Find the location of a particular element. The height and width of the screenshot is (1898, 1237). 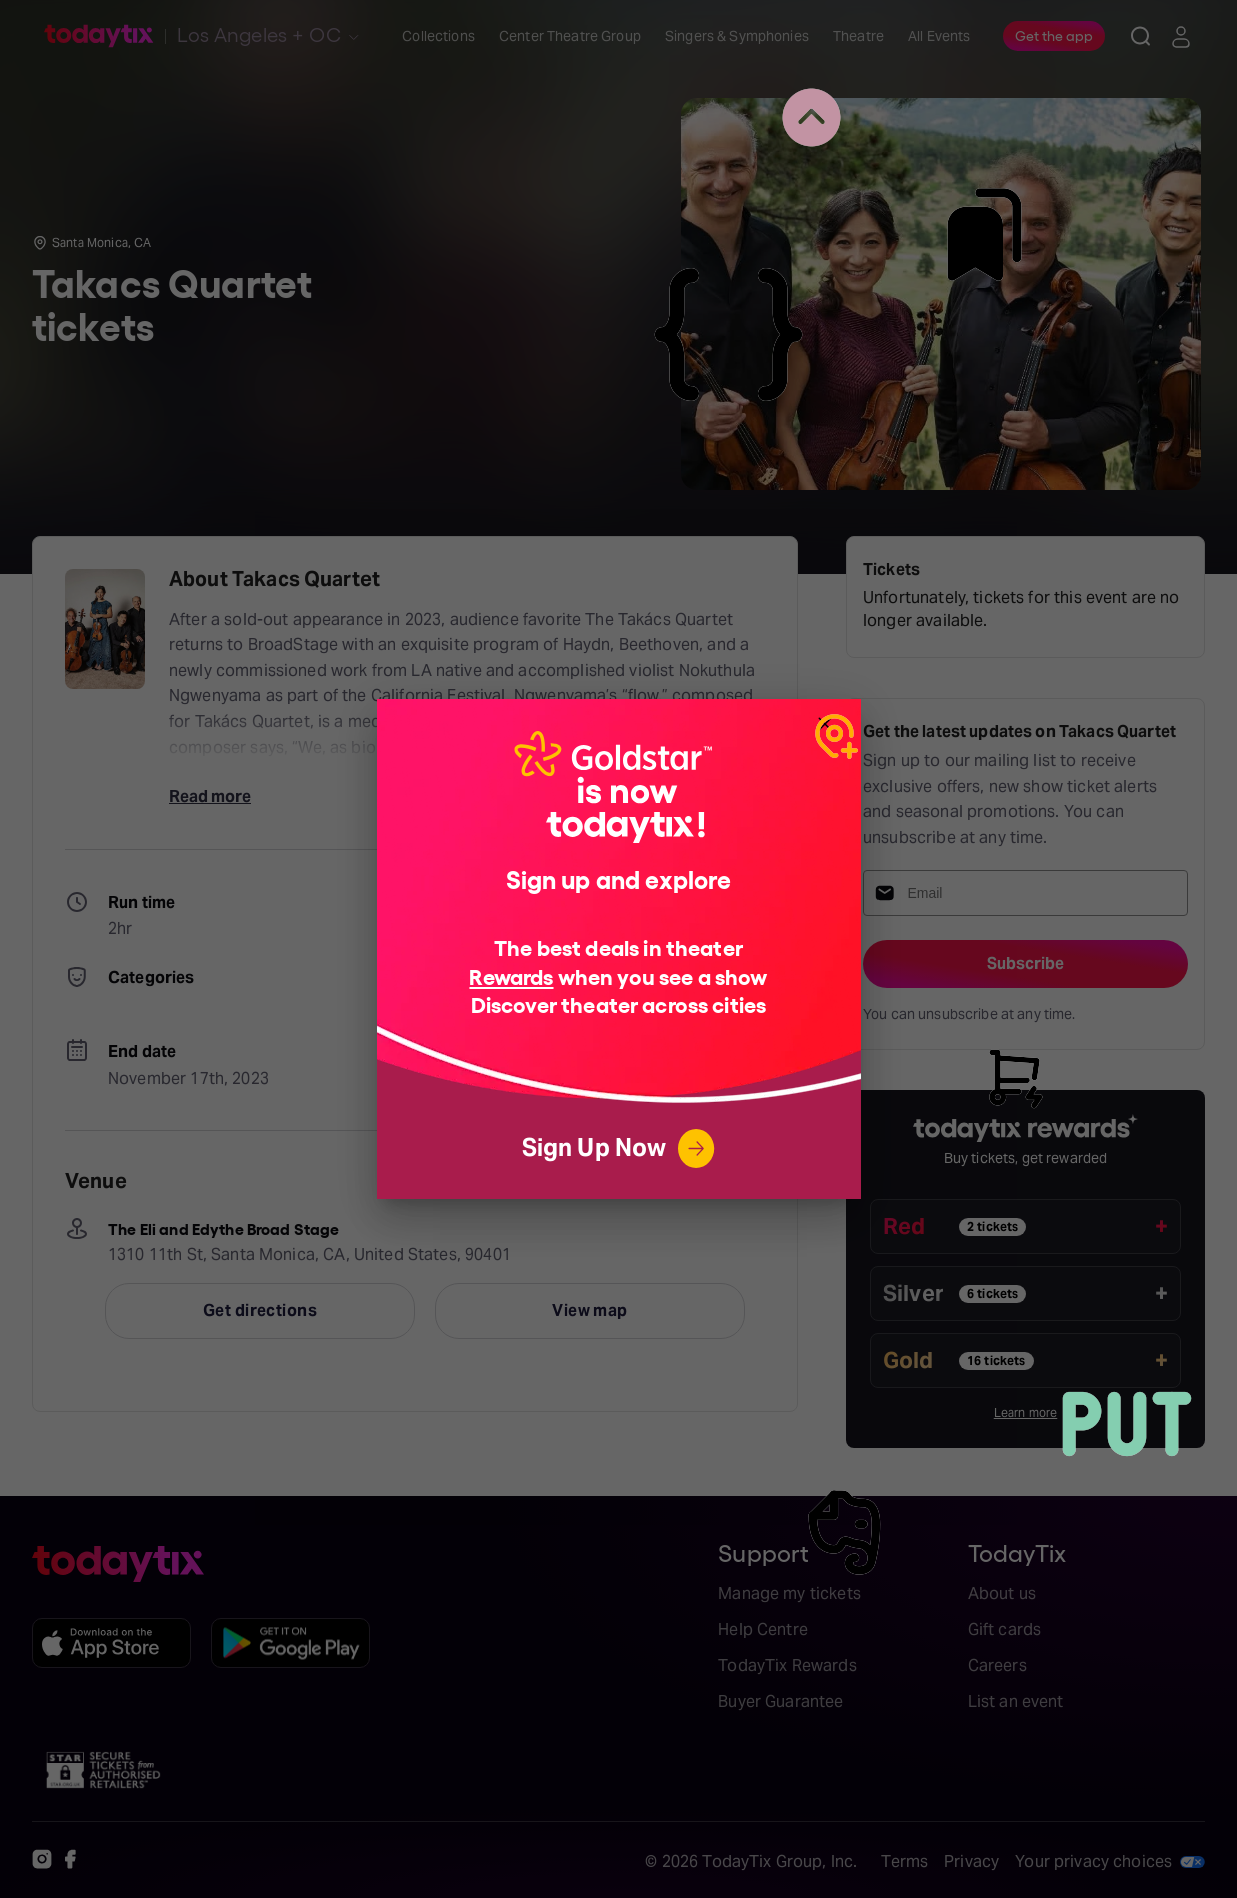

open evernote app is located at coordinates (846, 1532).